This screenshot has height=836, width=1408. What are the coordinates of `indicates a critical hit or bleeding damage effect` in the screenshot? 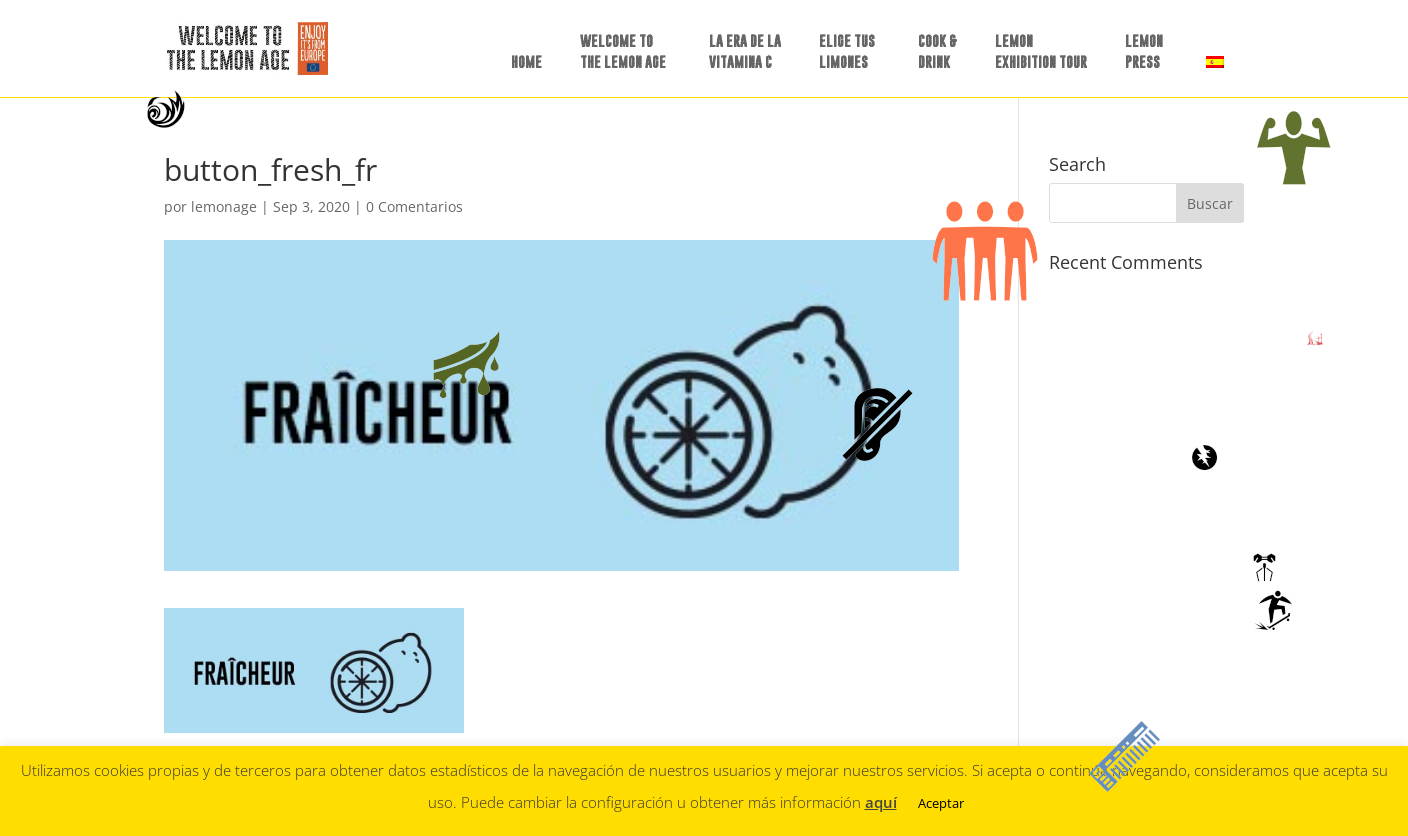 It's located at (466, 364).